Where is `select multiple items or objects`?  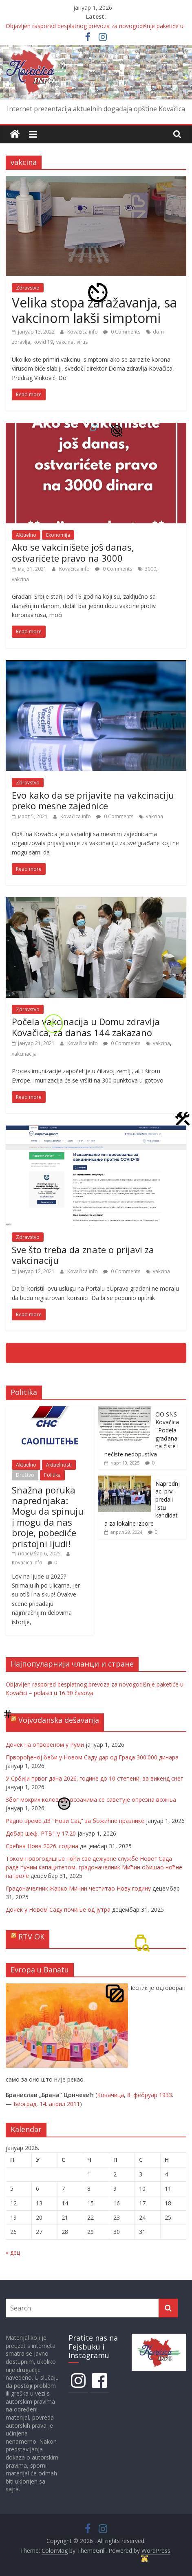 select multiple items or objects is located at coordinates (115, 1993).